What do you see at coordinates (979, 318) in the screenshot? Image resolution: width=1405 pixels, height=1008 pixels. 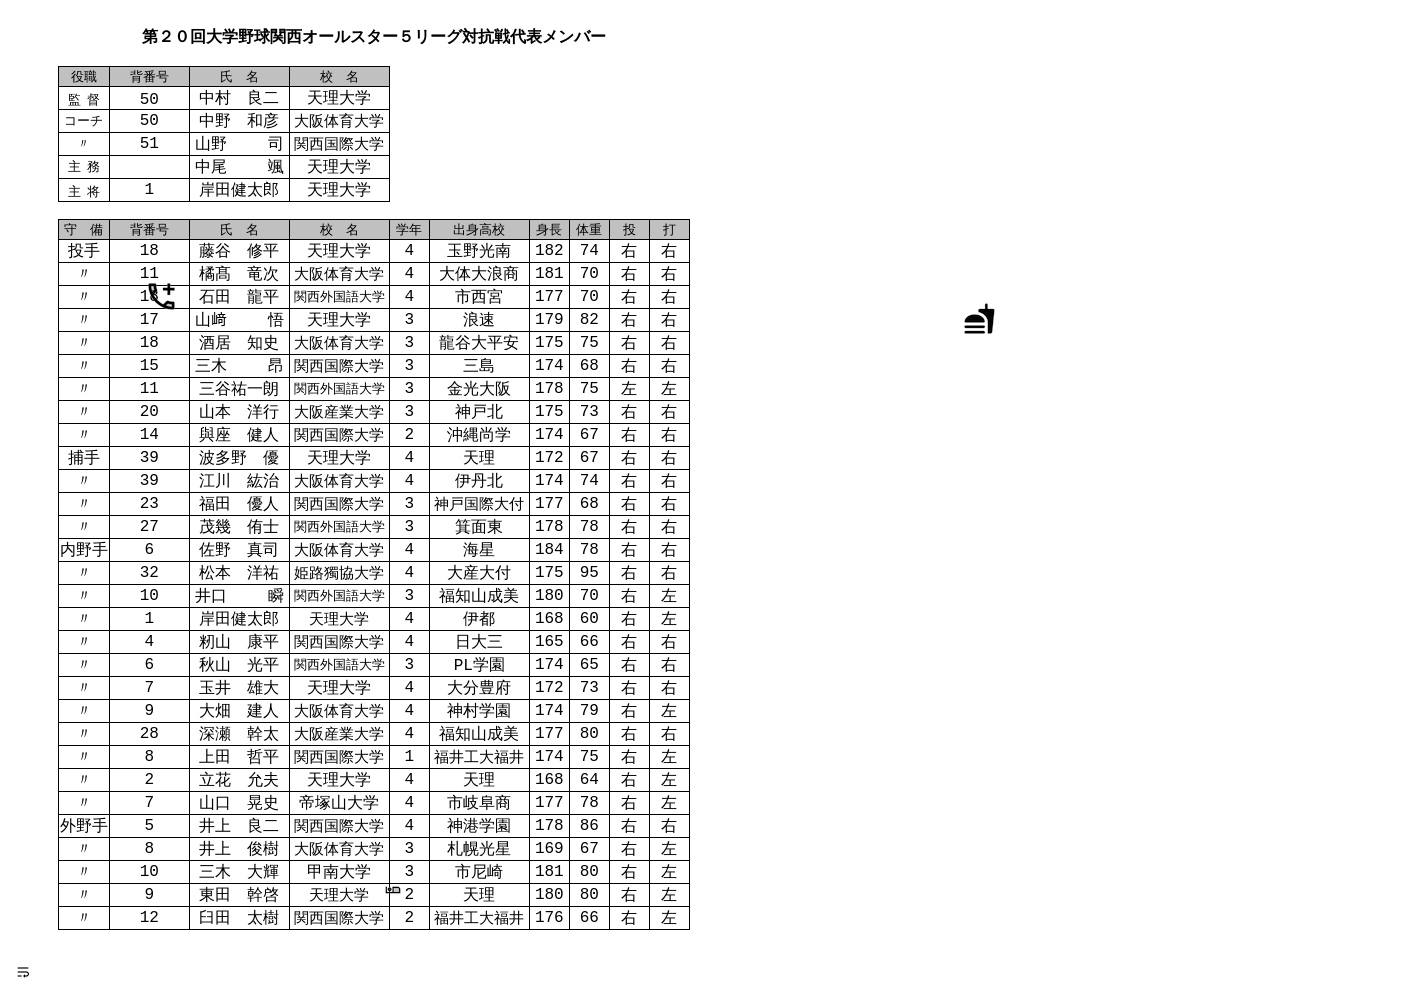 I see `find nearby fast food restaurants` at bounding box center [979, 318].